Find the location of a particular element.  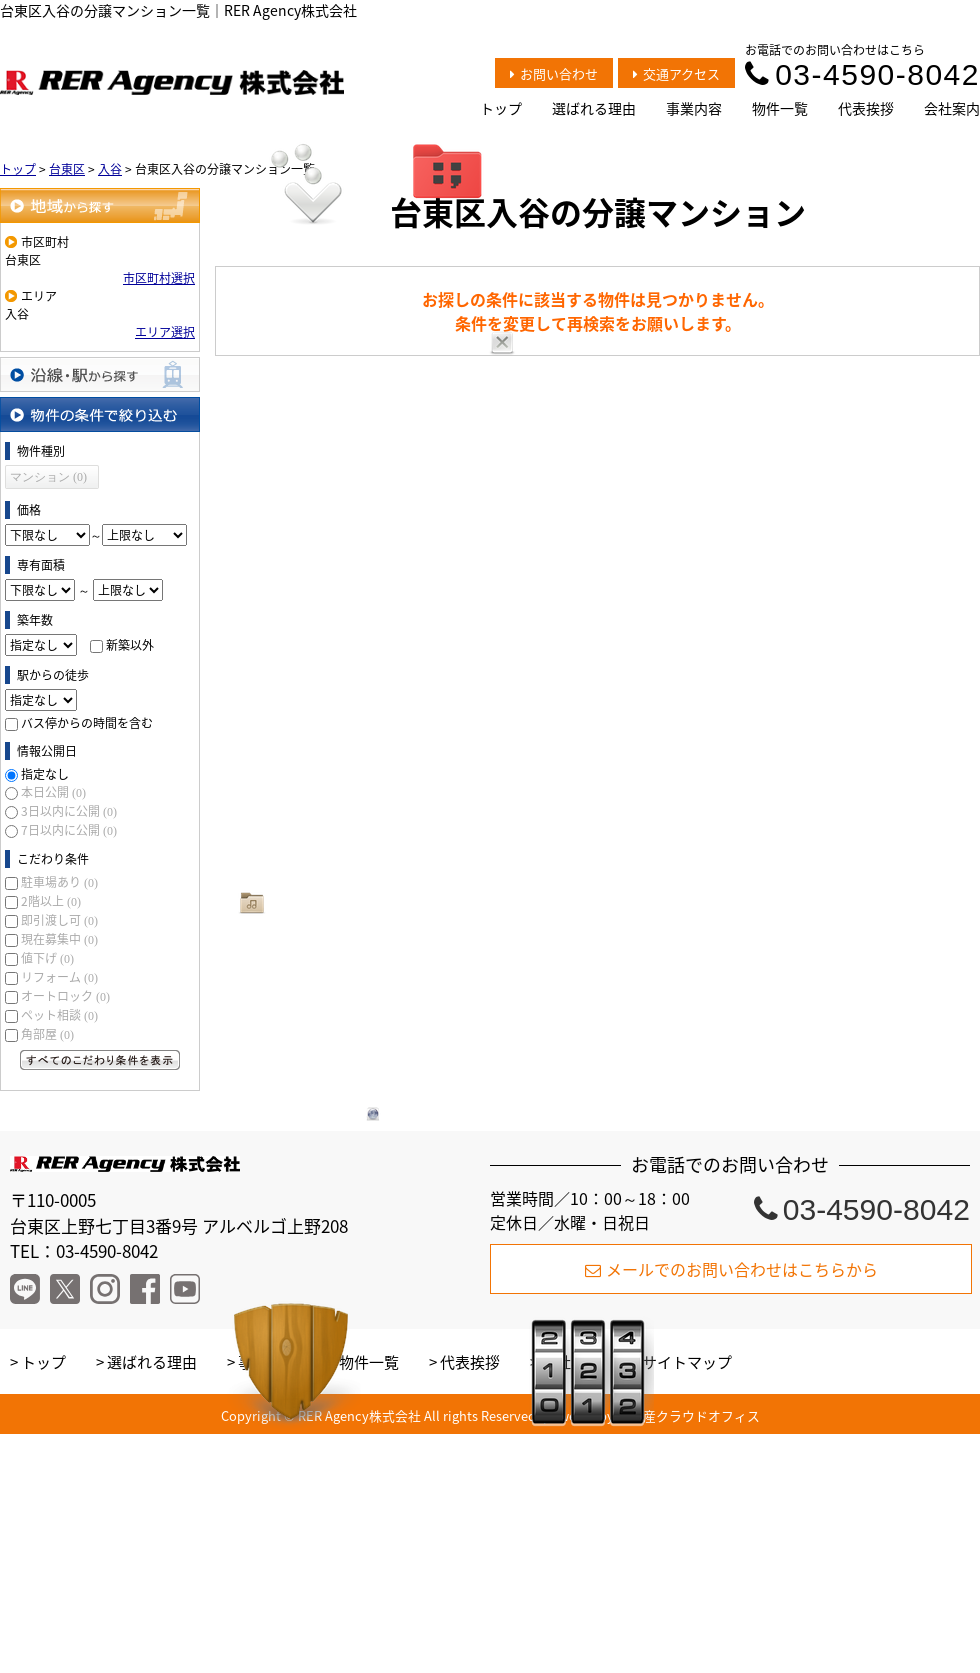

open your music folder is located at coordinates (252, 904).